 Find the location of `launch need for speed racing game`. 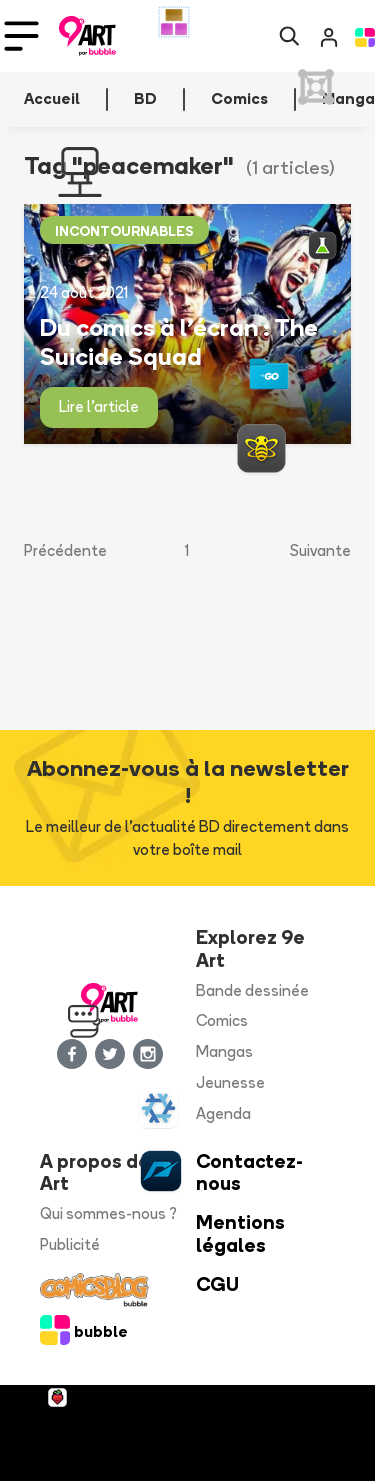

launch need for speed racing game is located at coordinates (161, 1171).